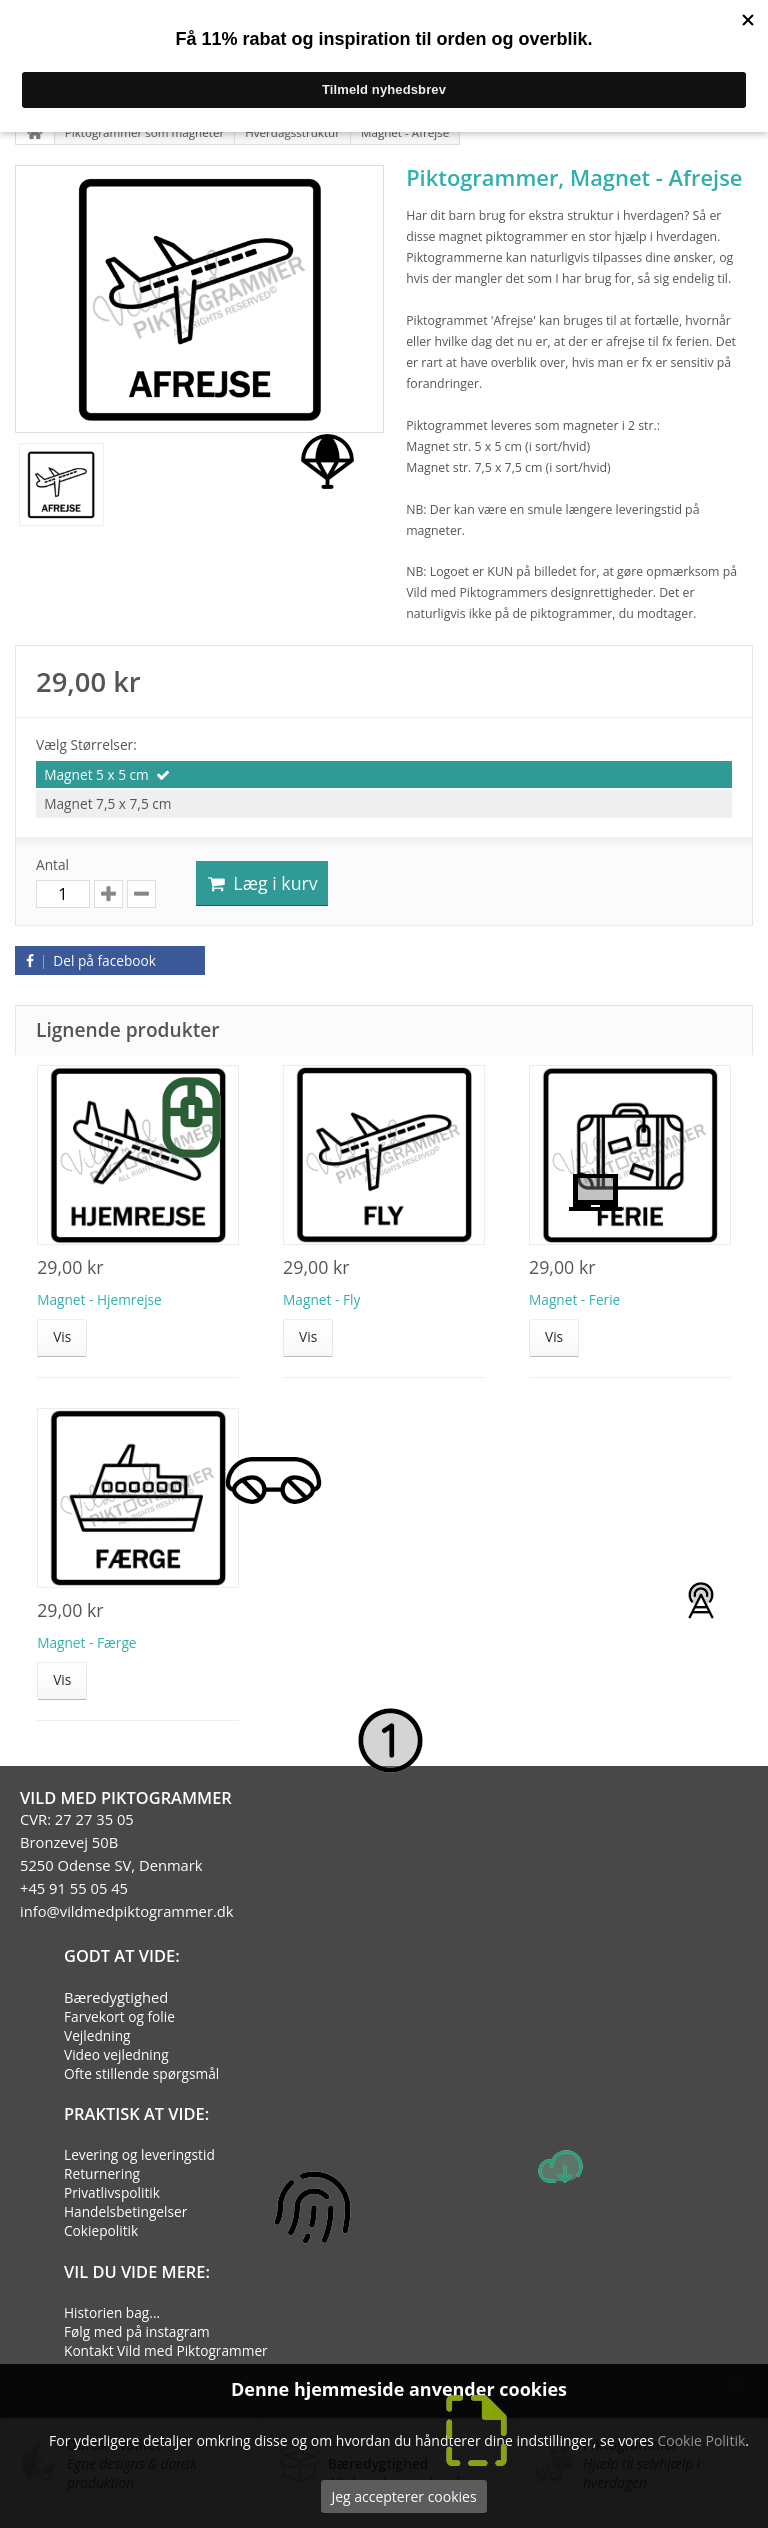 The width and height of the screenshot is (768, 2528). What do you see at coordinates (273, 1480) in the screenshot?
I see `access swimming or sports activity settings` at bounding box center [273, 1480].